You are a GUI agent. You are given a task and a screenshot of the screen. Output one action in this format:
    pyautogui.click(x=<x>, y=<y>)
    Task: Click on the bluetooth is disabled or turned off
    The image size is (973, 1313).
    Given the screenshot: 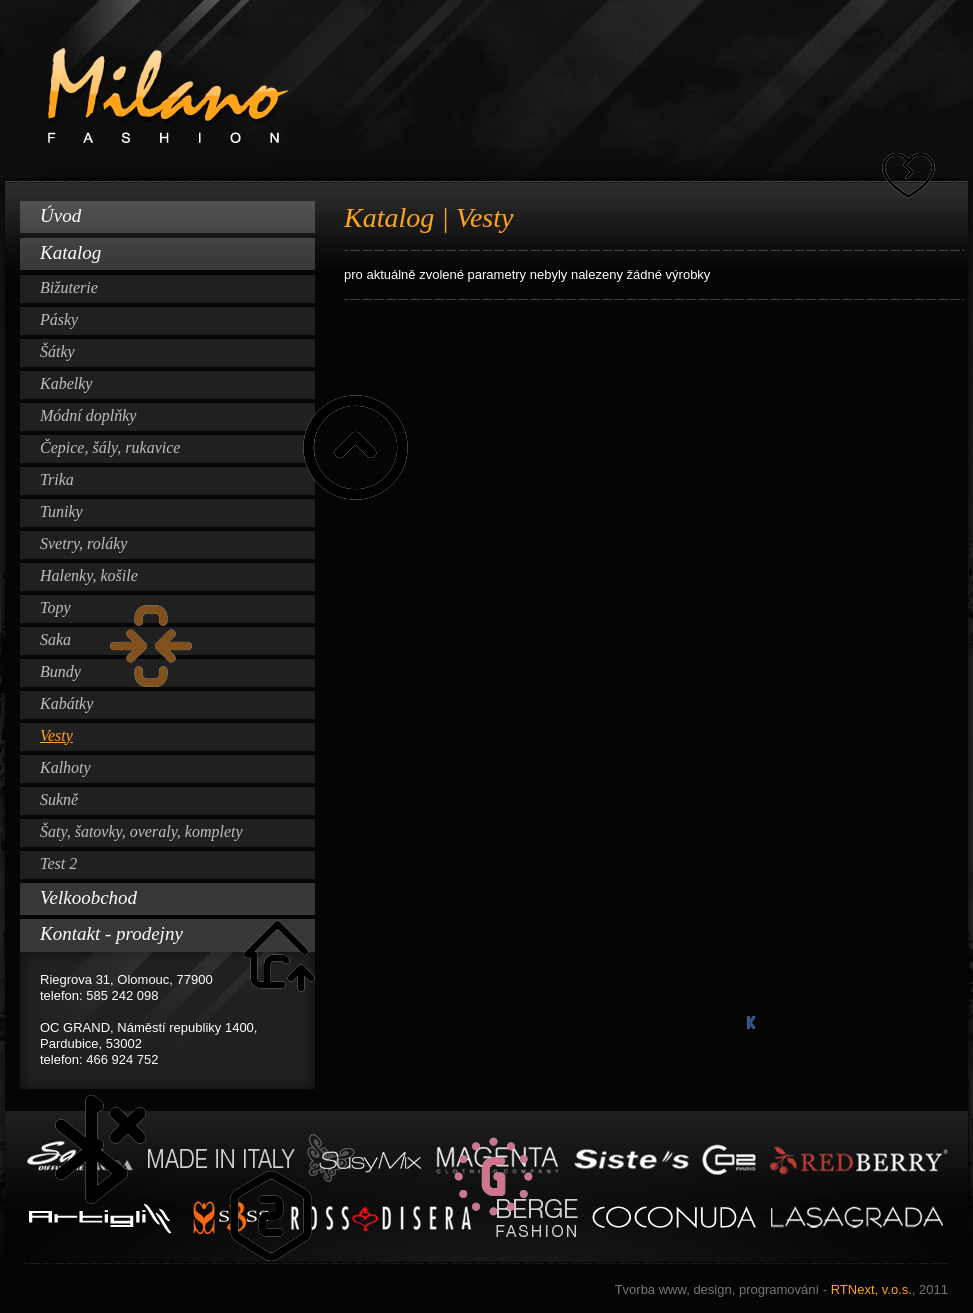 What is the action you would take?
    pyautogui.click(x=91, y=1149)
    